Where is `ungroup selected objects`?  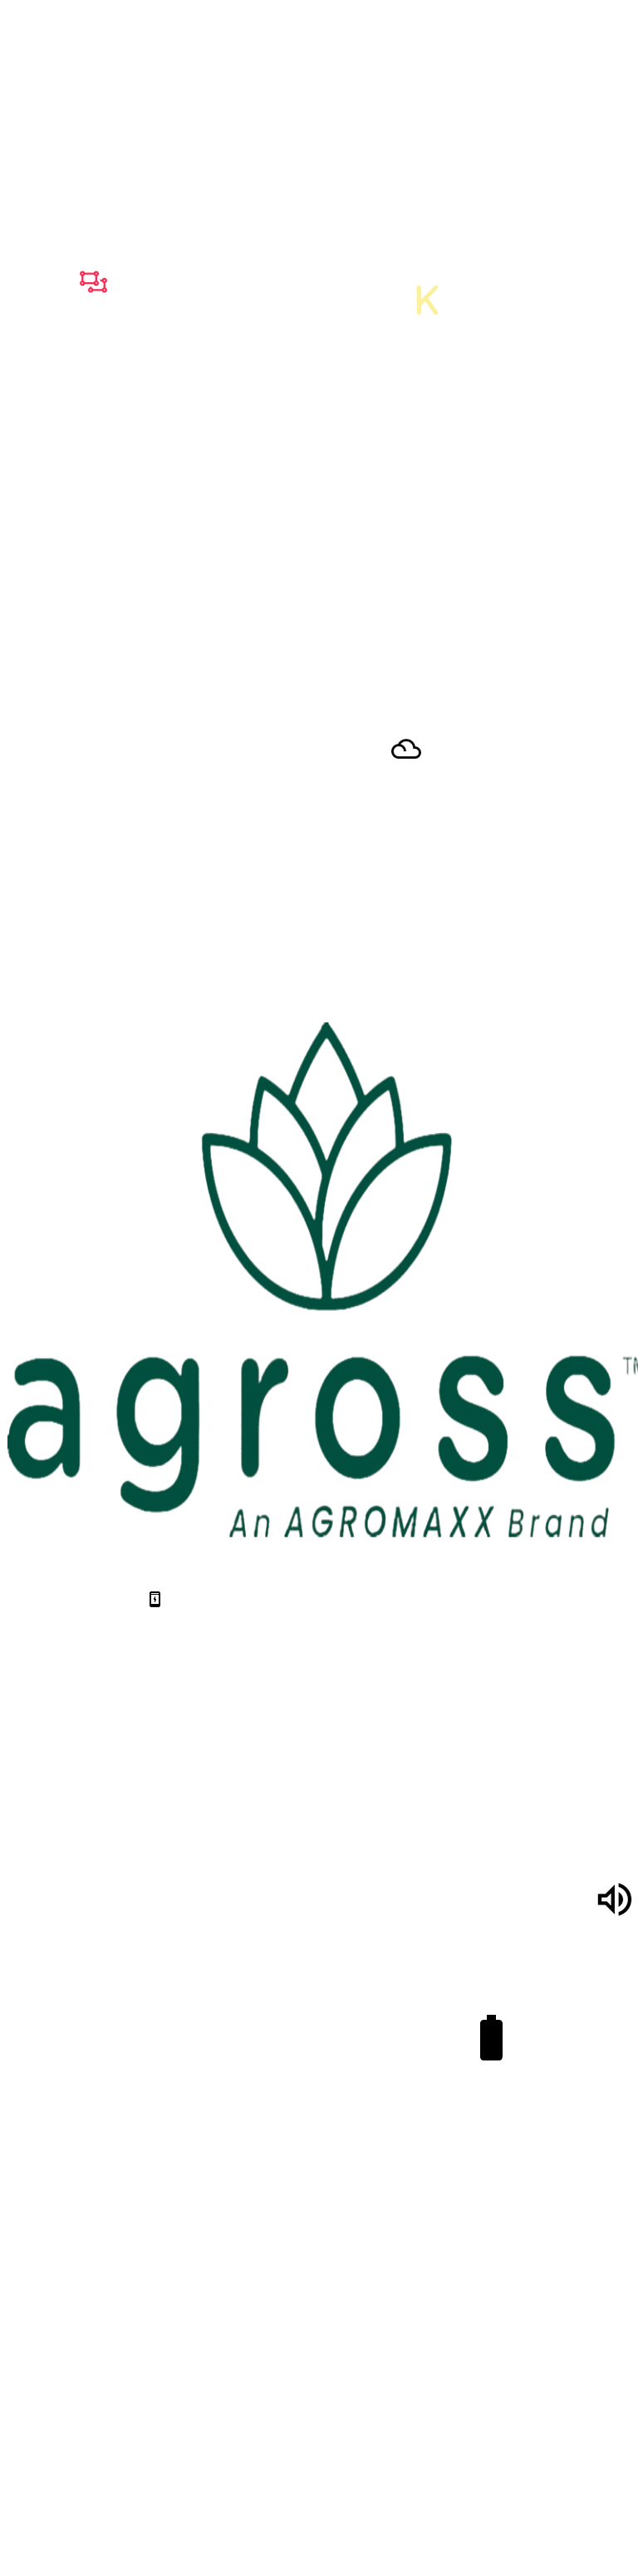
ungroup selected objects is located at coordinates (93, 281).